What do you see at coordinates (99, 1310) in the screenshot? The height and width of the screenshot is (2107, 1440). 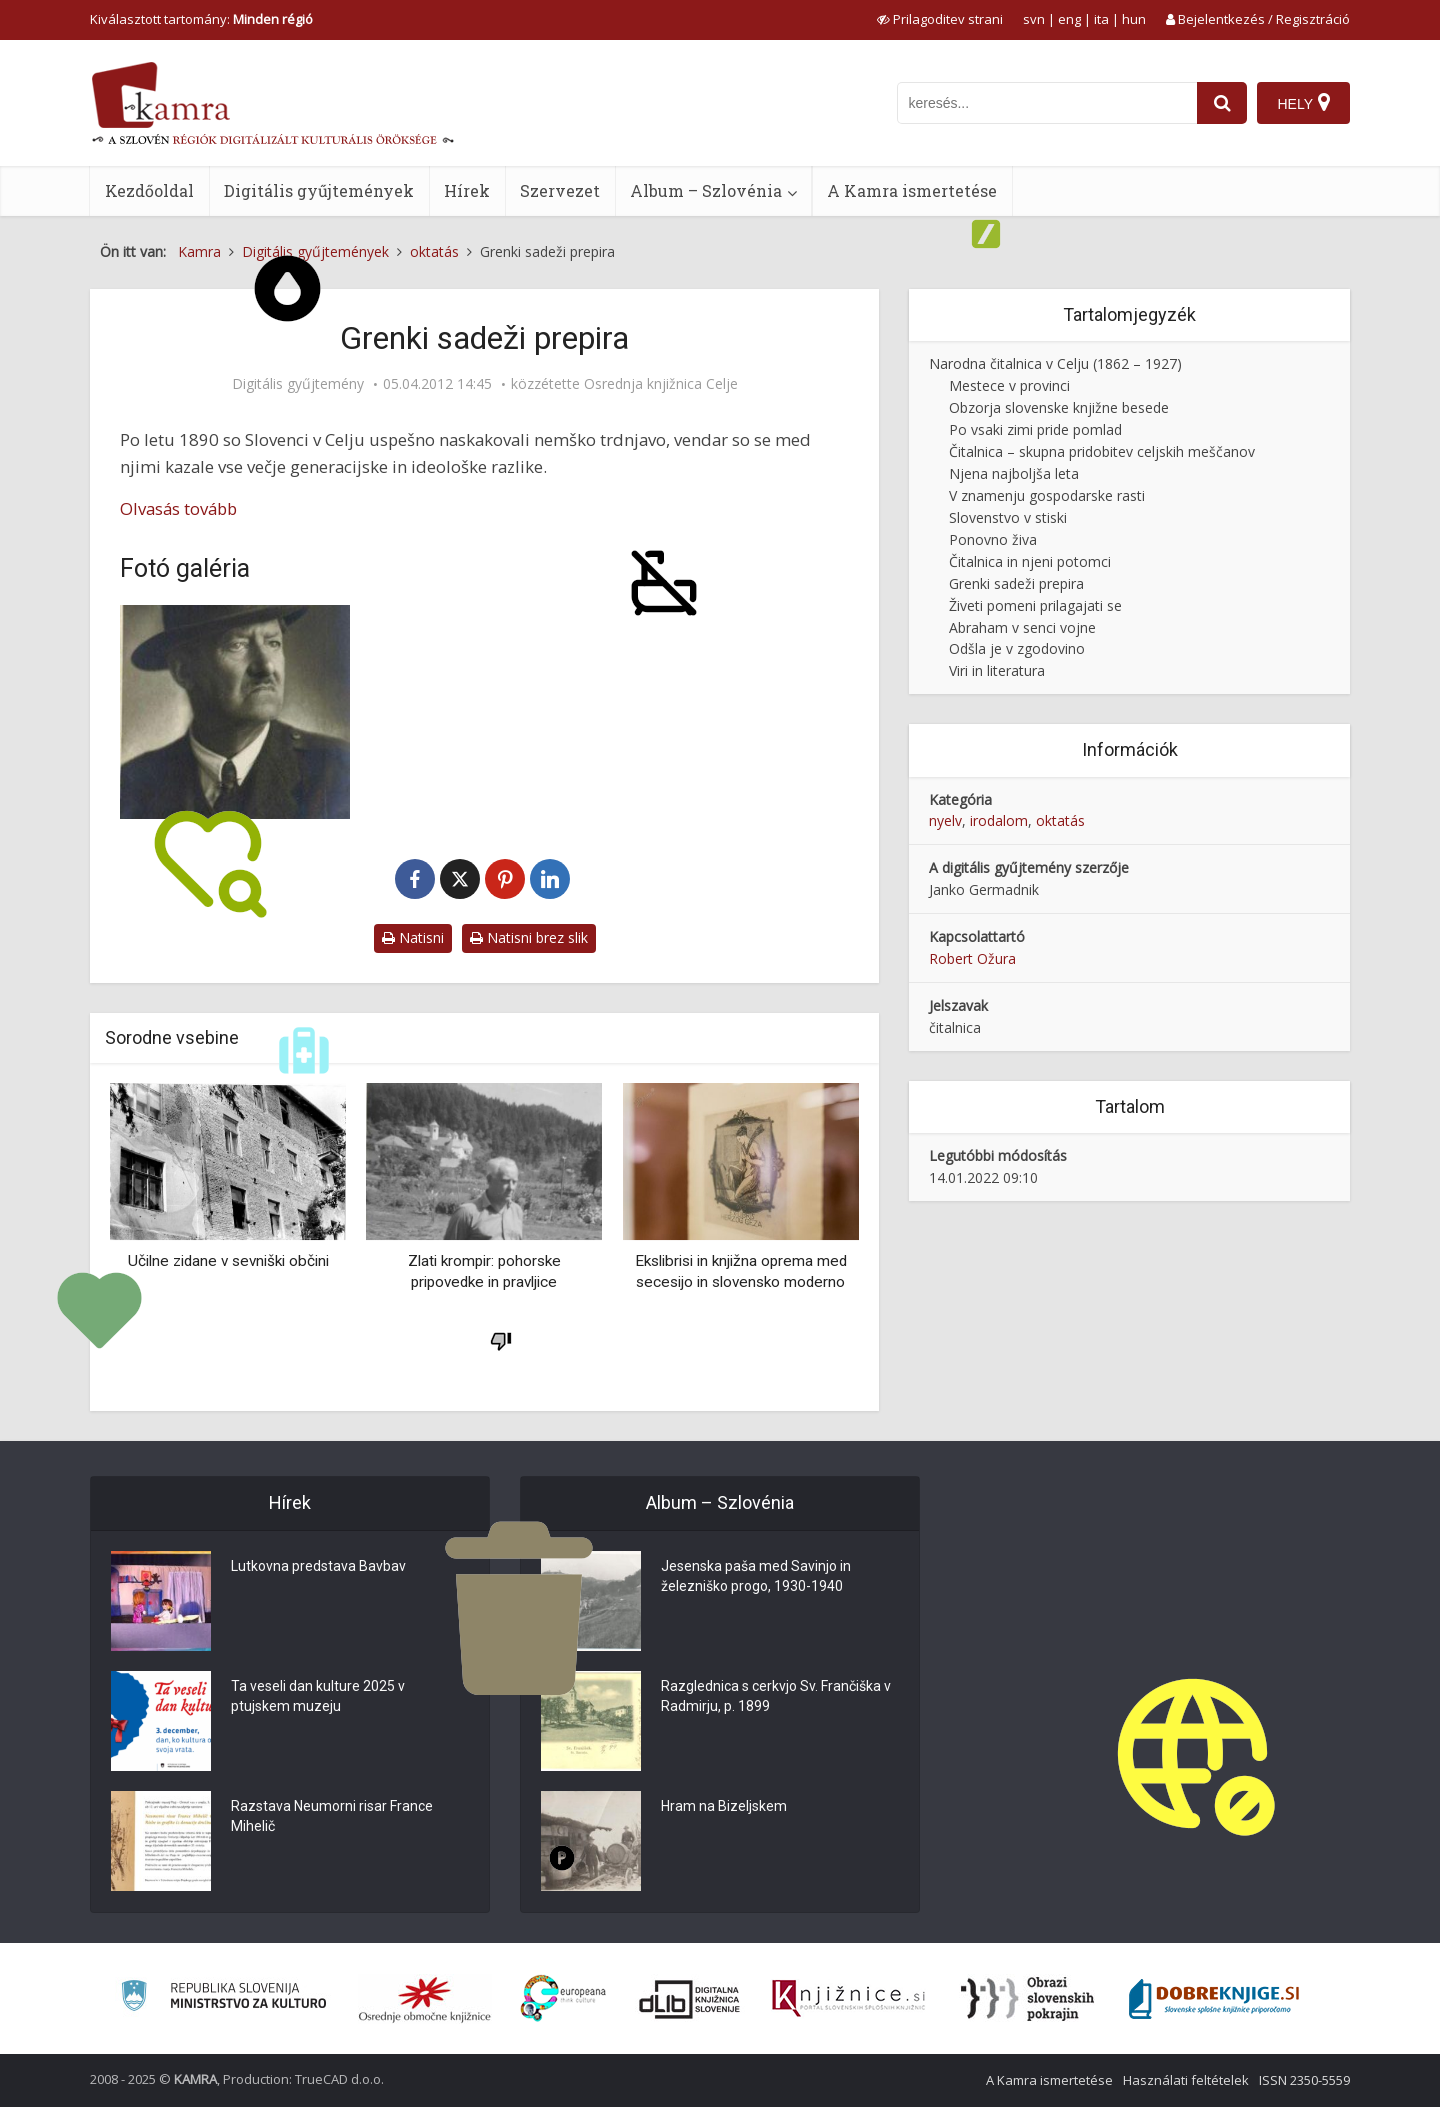 I see `add to favorites` at bounding box center [99, 1310].